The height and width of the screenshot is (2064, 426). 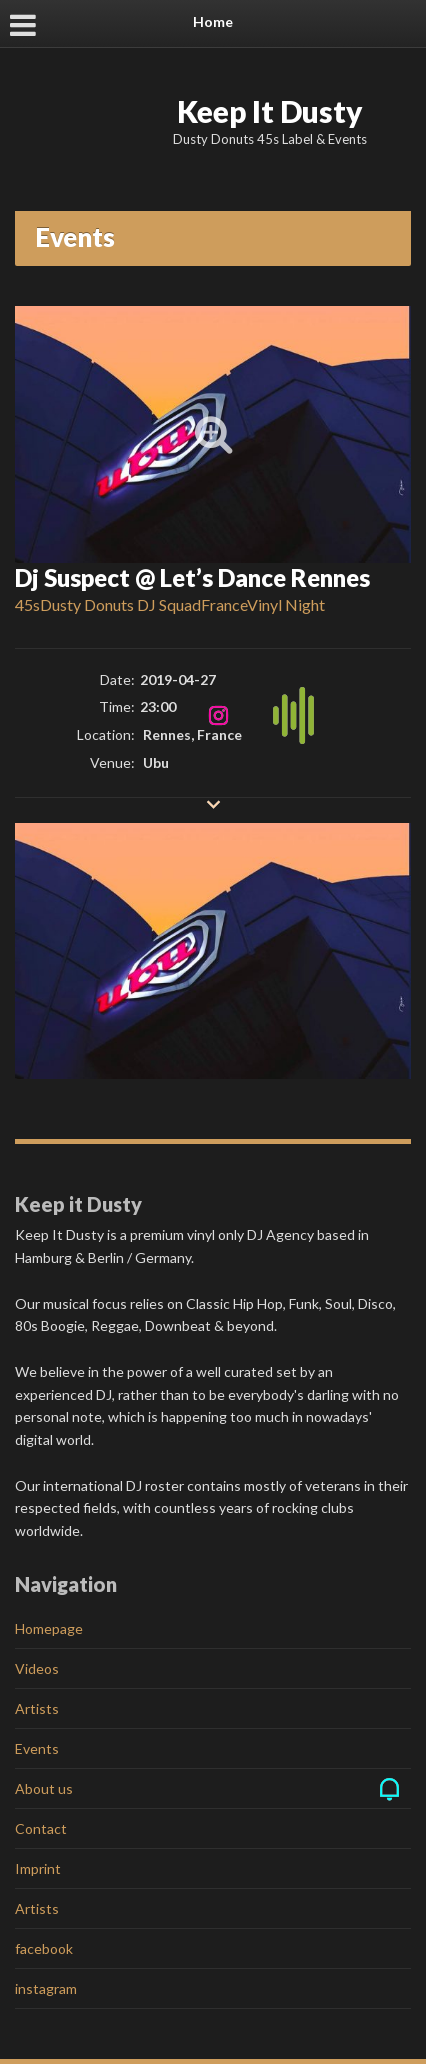 I want to click on open Instagram app, so click(x=218, y=715).